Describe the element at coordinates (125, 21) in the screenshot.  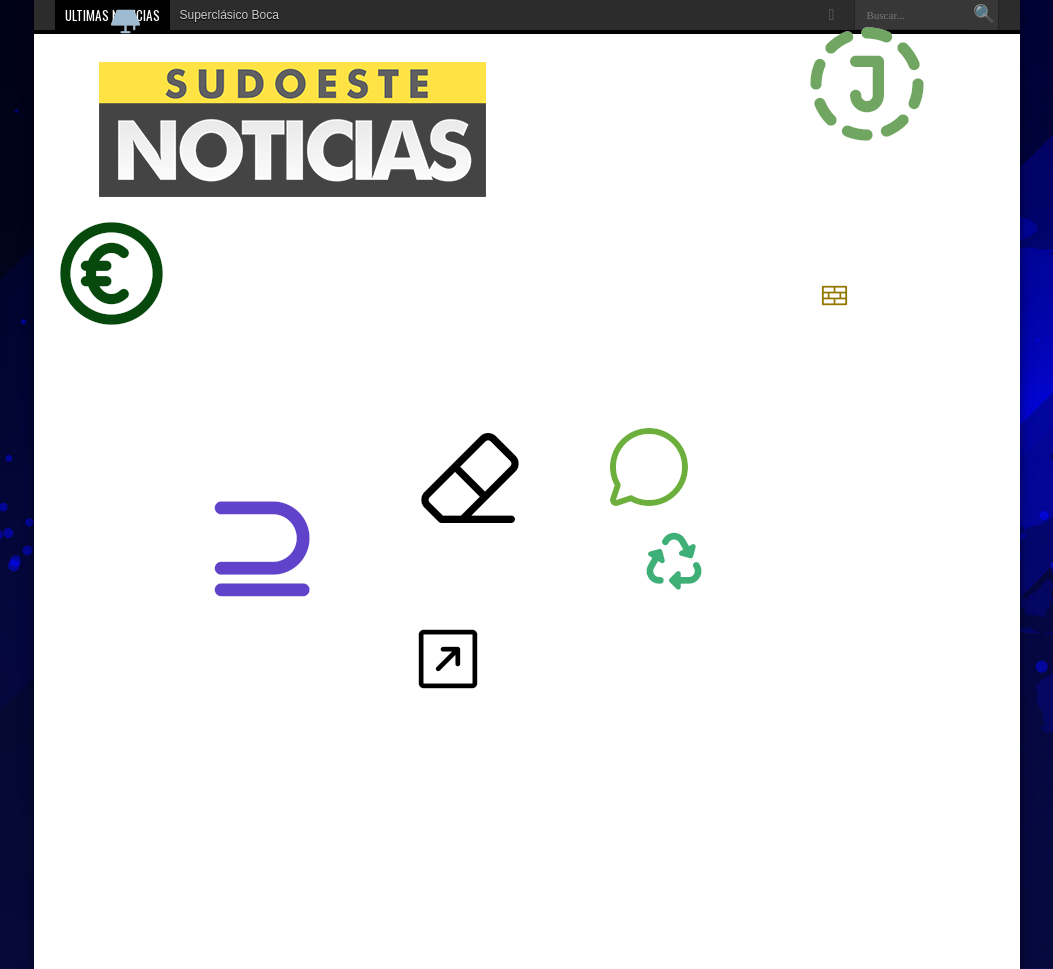
I see `toggle desk lamp or reading light` at that location.